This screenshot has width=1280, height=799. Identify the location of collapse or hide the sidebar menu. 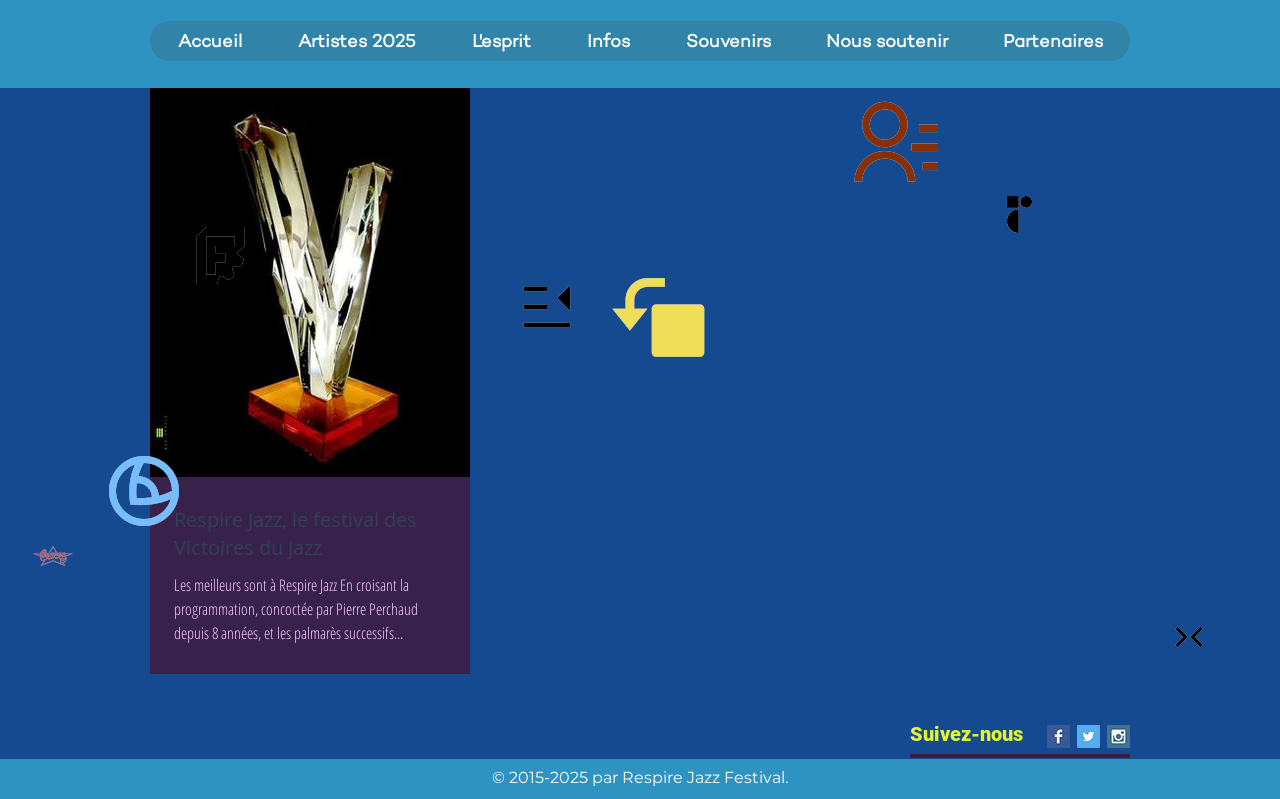
(547, 307).